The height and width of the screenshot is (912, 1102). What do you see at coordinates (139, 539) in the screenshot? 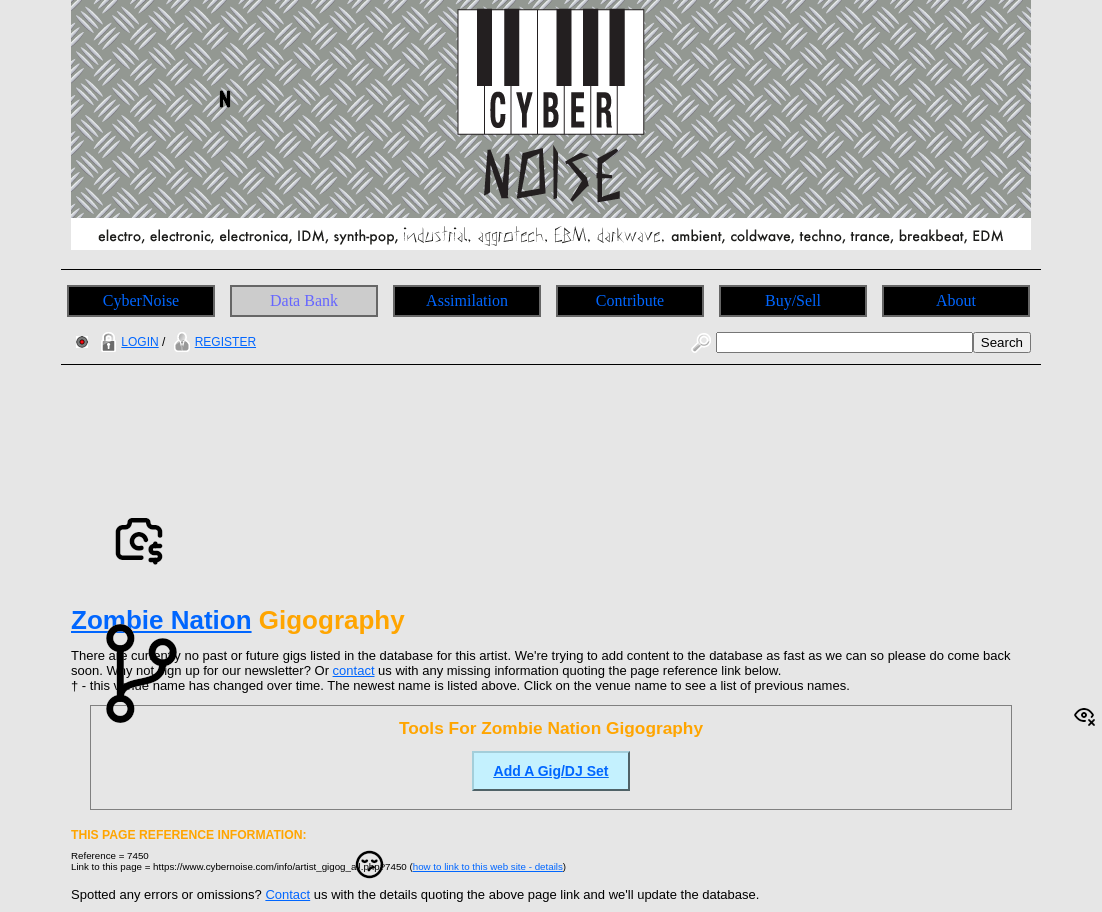
I see `purchase or rent camera equipment` at bounding box center [139, 539].